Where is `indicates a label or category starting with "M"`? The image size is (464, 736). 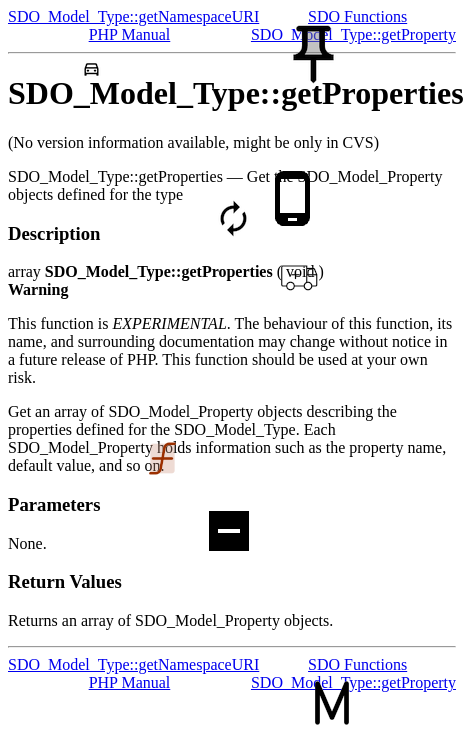 indicates a label or category starting with "M" is located at coordinates (332, 703).